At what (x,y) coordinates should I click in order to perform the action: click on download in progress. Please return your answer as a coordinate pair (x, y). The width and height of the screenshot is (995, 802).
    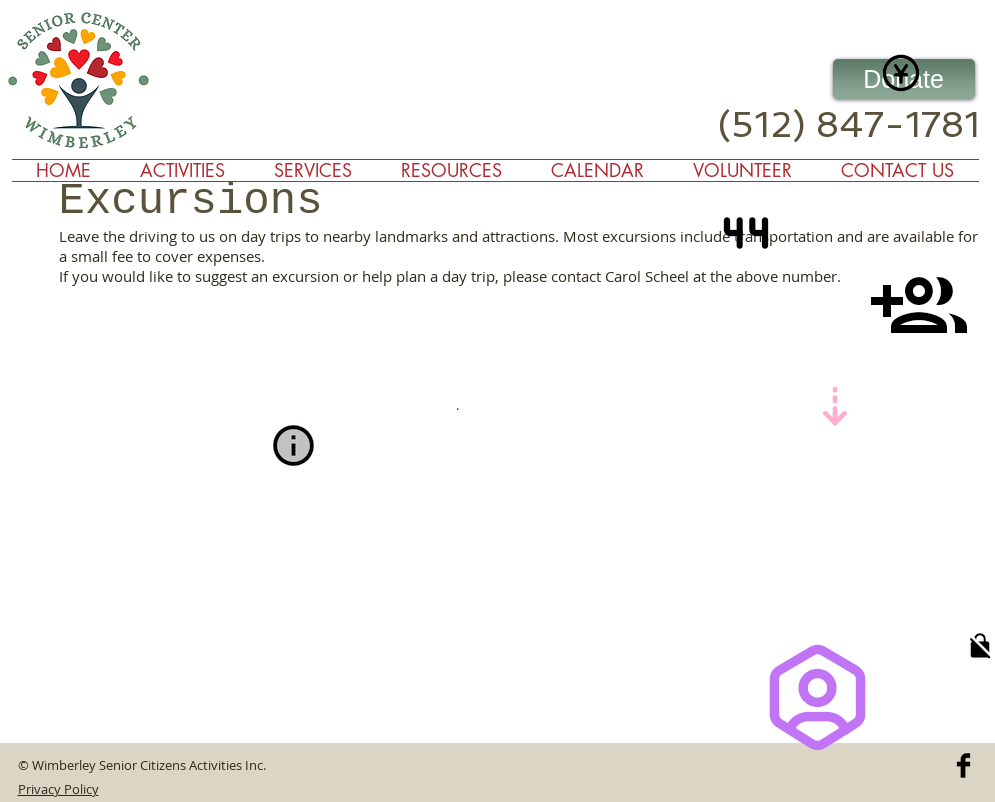
    Looking at the image, I should click on (835, 406).